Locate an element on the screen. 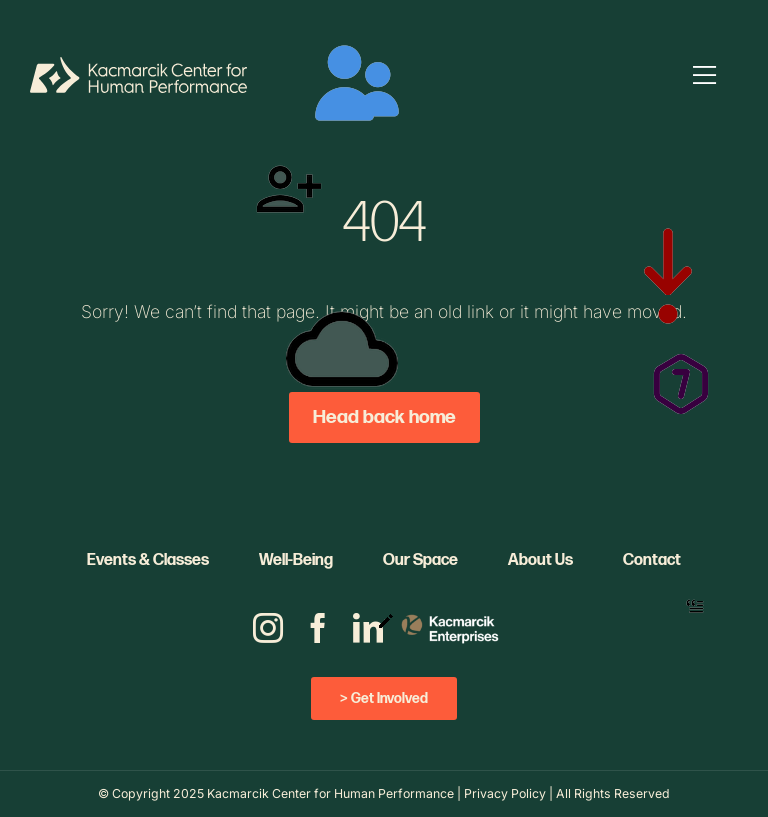 The image size is (768, 817). view contacts or friends list is located at coordinates (357, 83).